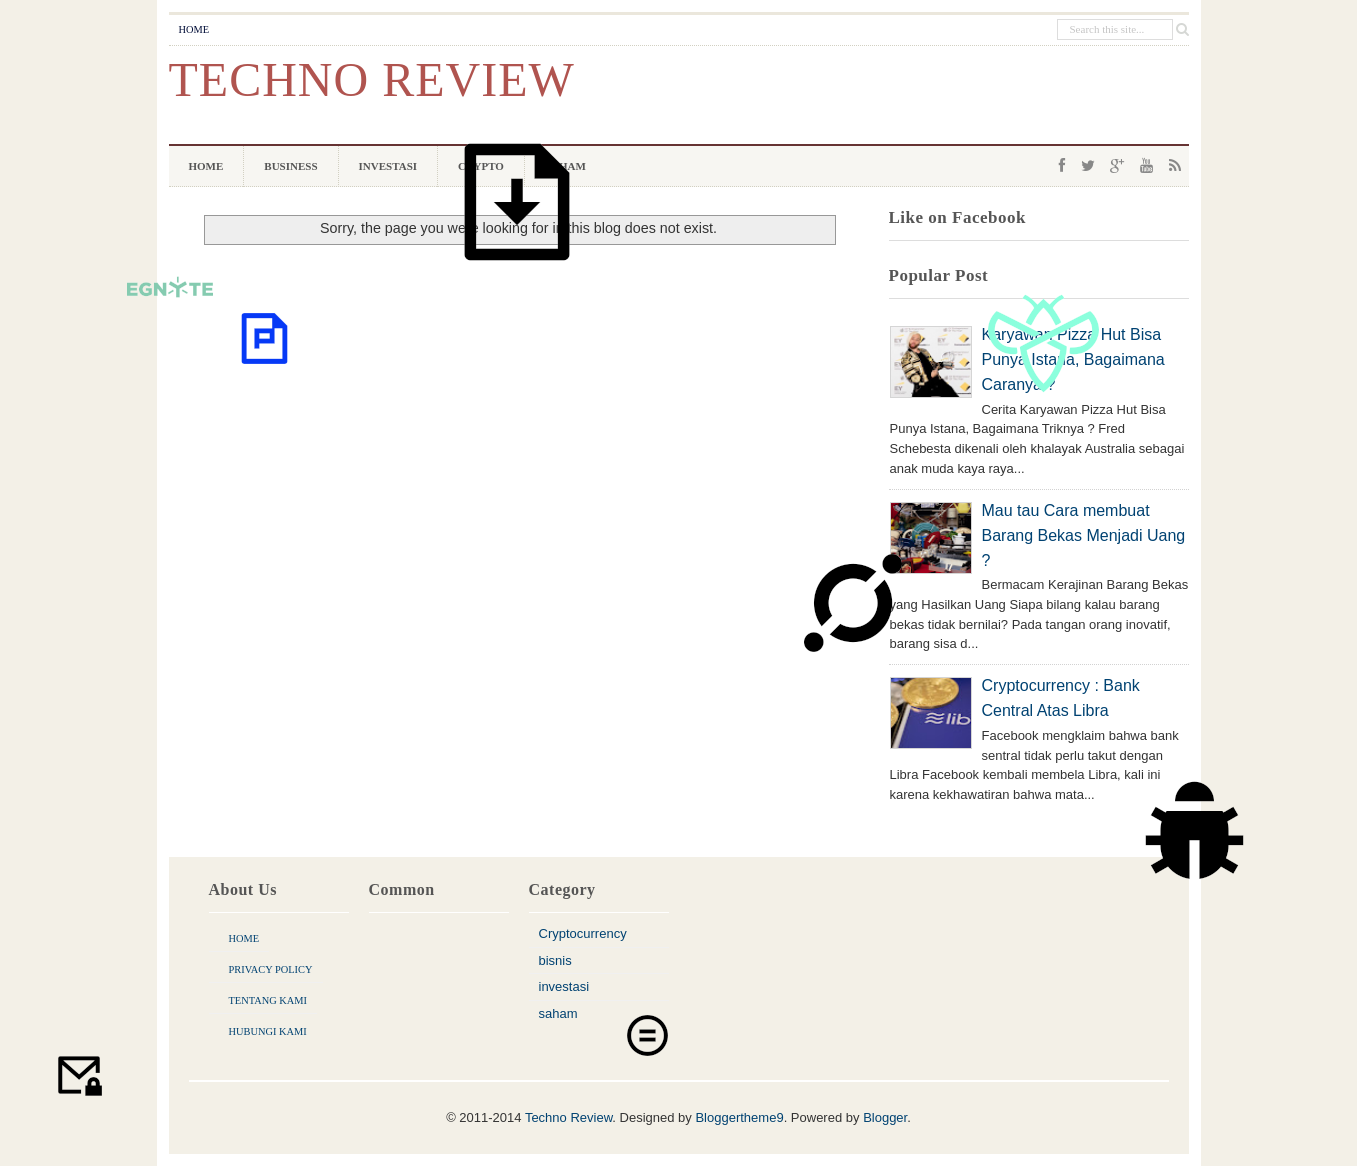 The image size is (1357, 1166). Describe the element at coordinates (264, 338) in the screenshot. I see `open a PowerPoint presentation file` at that location.